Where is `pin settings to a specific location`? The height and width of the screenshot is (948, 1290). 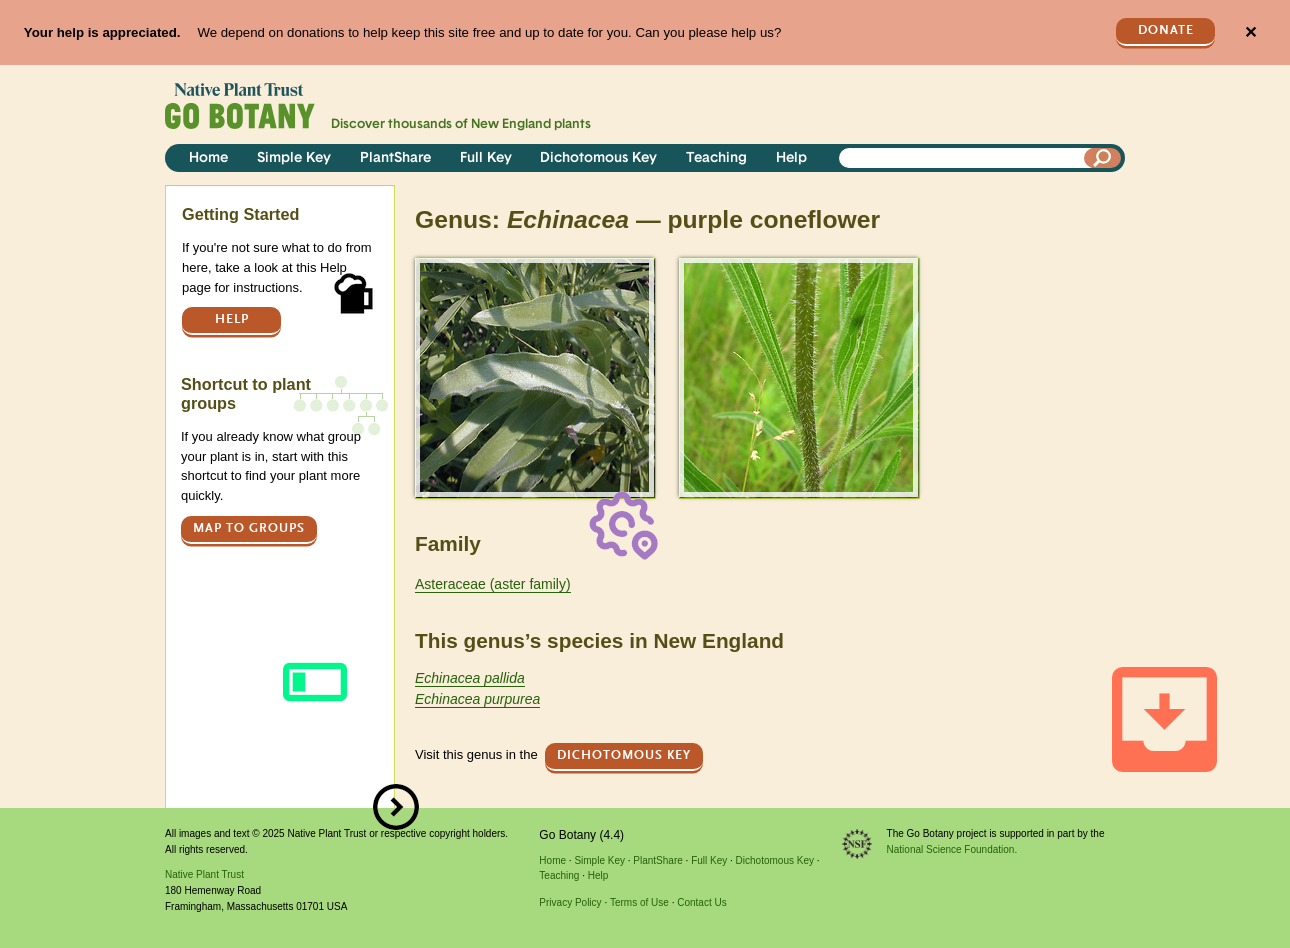 pin settings to a specific location is located at coordinates (622, 524).